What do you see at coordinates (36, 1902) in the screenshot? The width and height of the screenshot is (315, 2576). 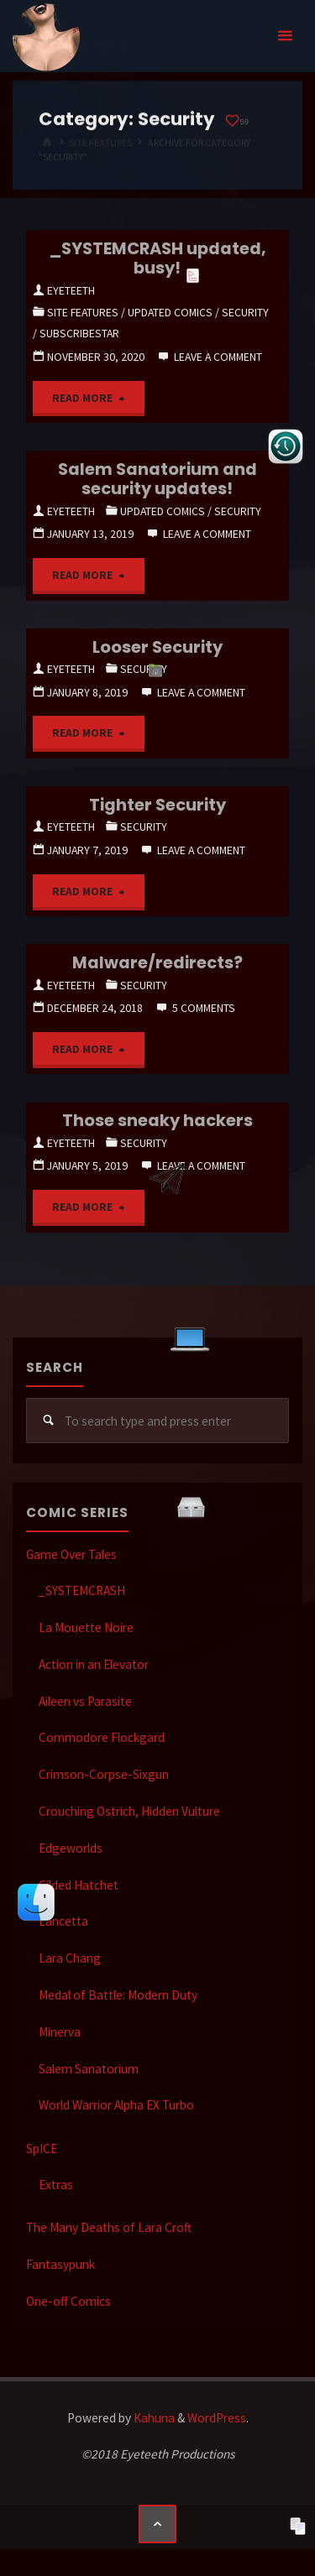 I see `open Finder to browse files and folders` at bounding box center [36, 1902].